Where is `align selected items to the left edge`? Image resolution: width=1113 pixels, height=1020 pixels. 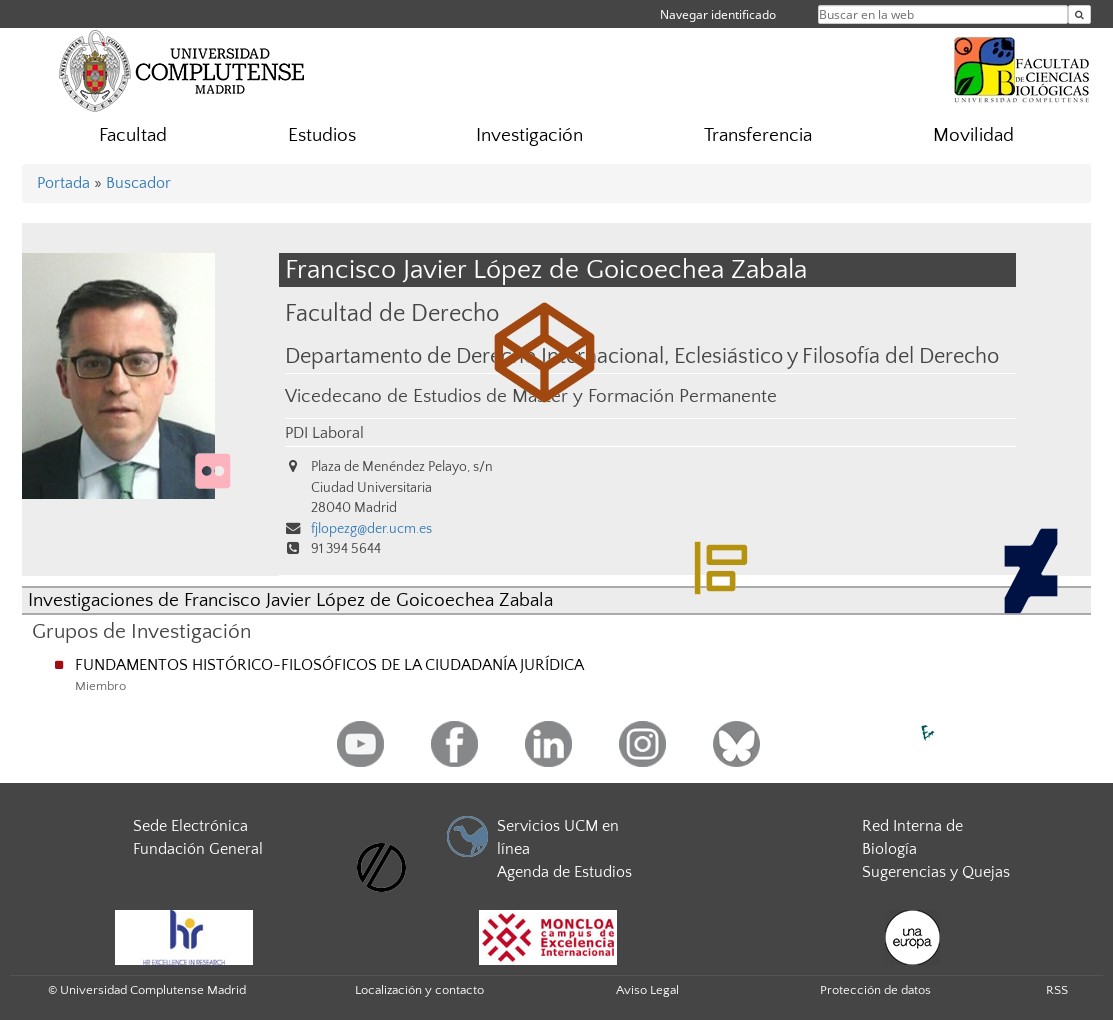
align selected items to the left edge is located at coordinates (721, 568).